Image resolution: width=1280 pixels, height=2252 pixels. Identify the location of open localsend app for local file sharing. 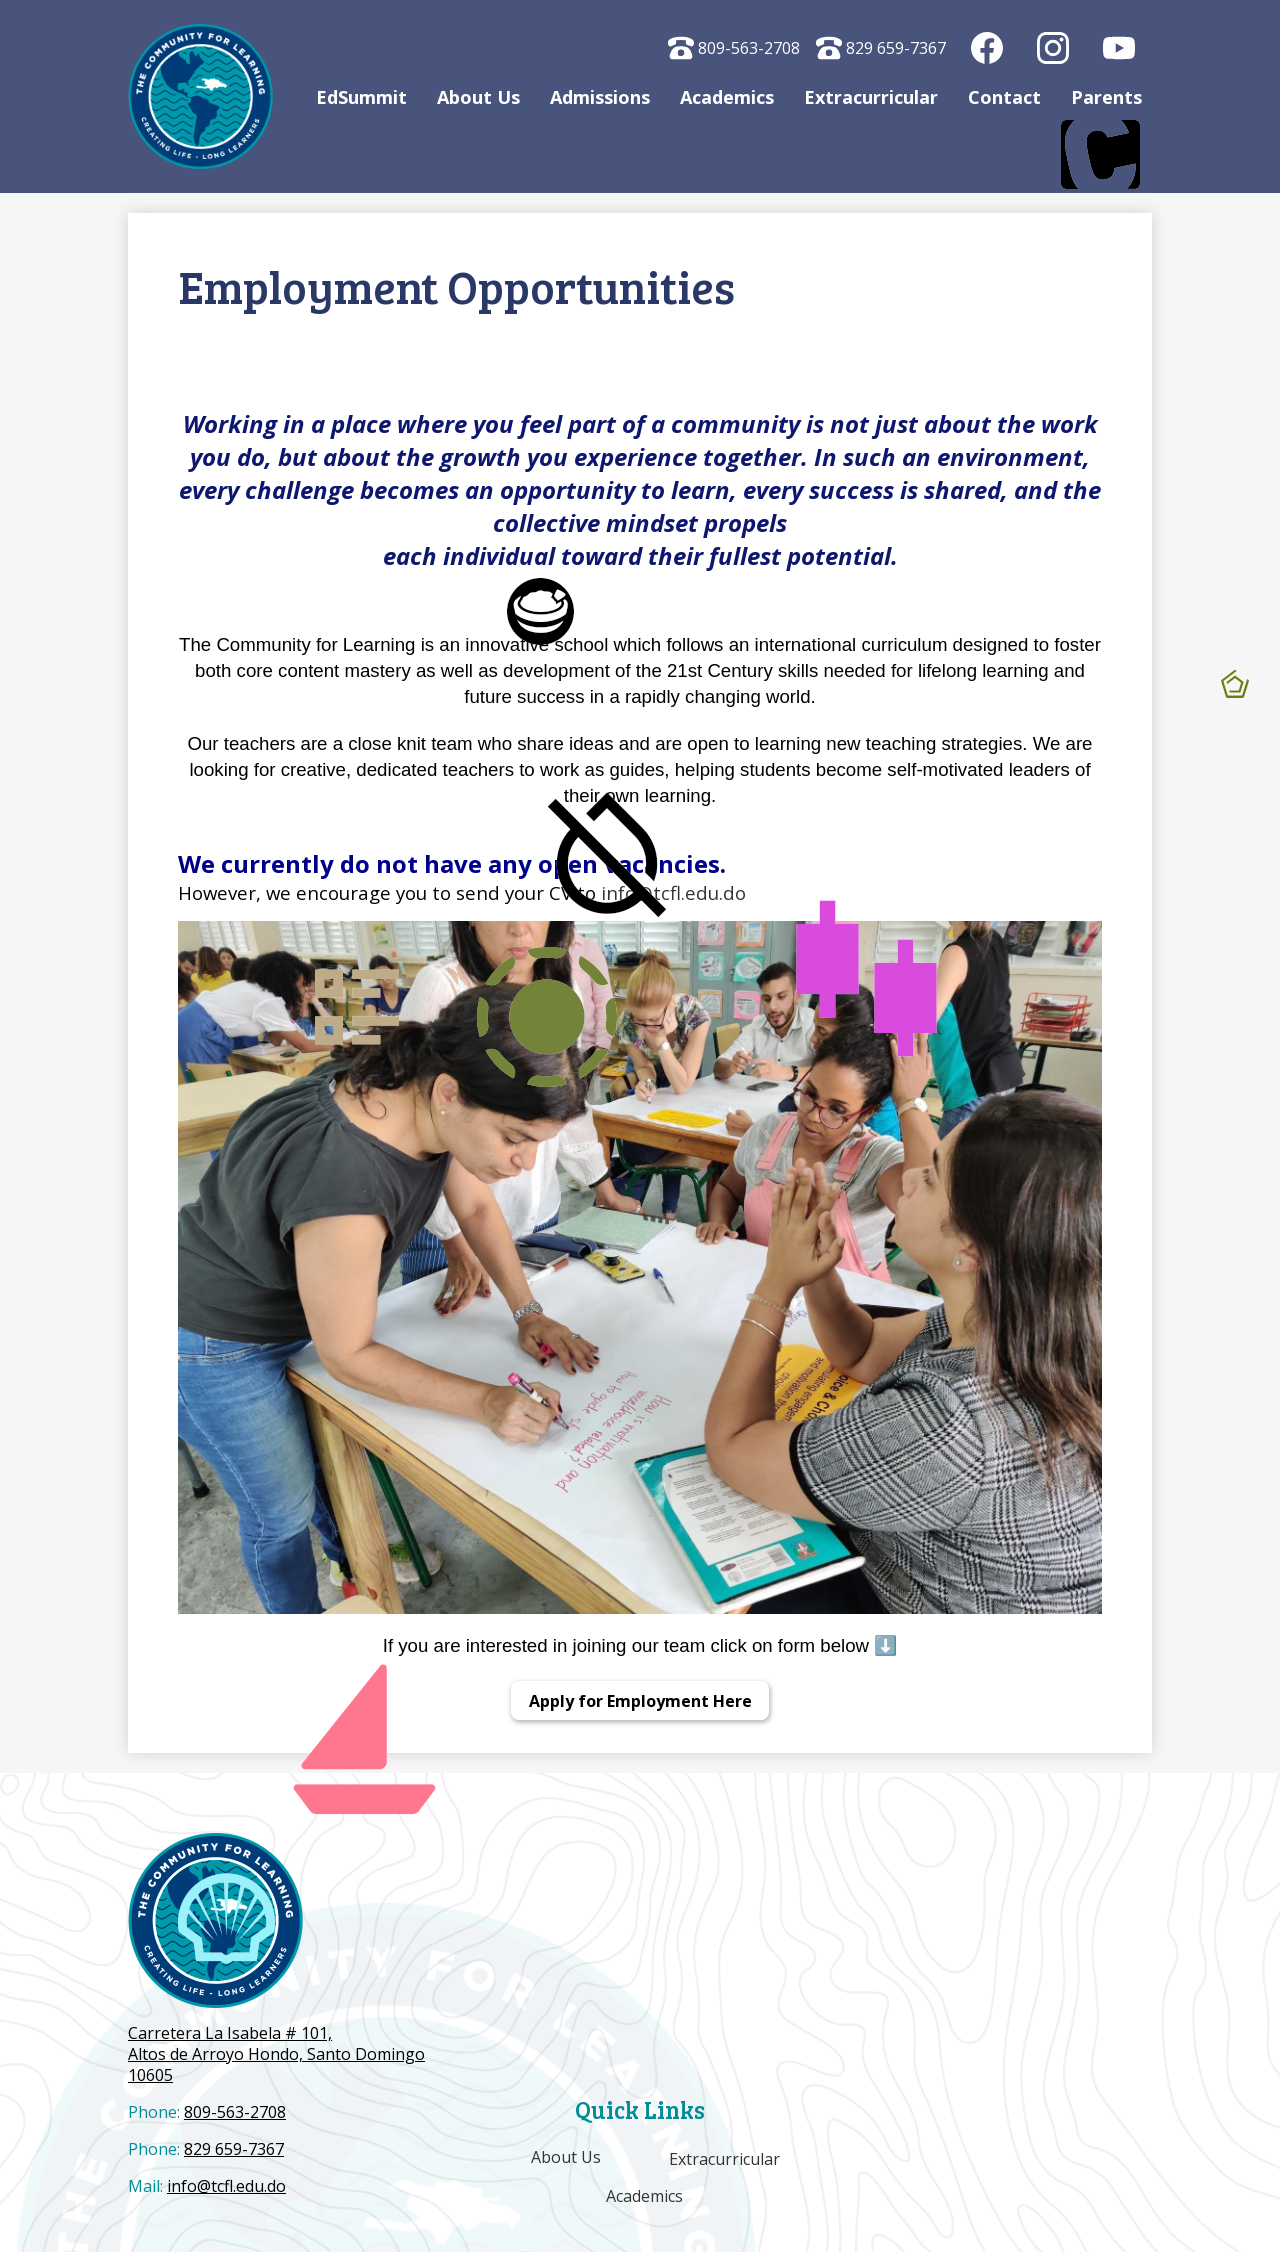
(547, 1017).